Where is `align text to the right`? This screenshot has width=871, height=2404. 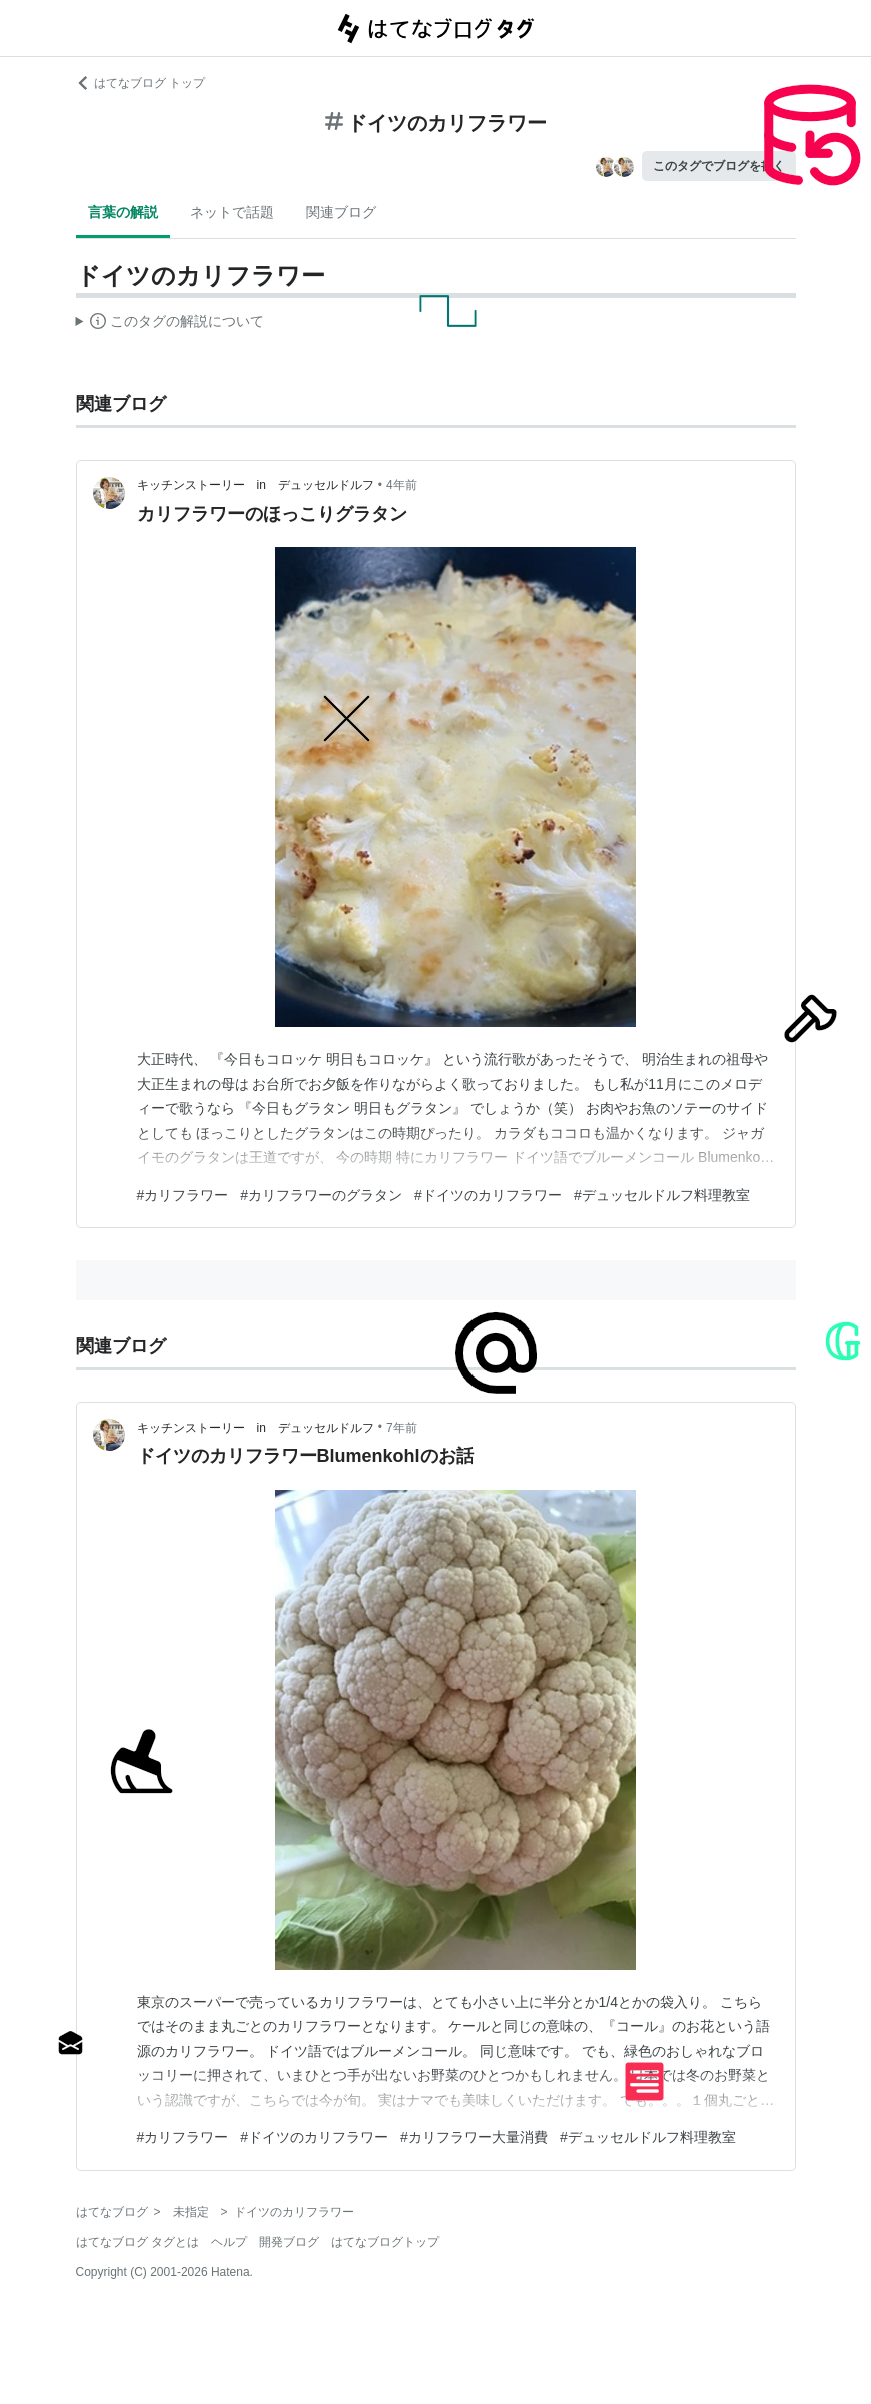 align text to the right is located at coordinates (644, 2081).